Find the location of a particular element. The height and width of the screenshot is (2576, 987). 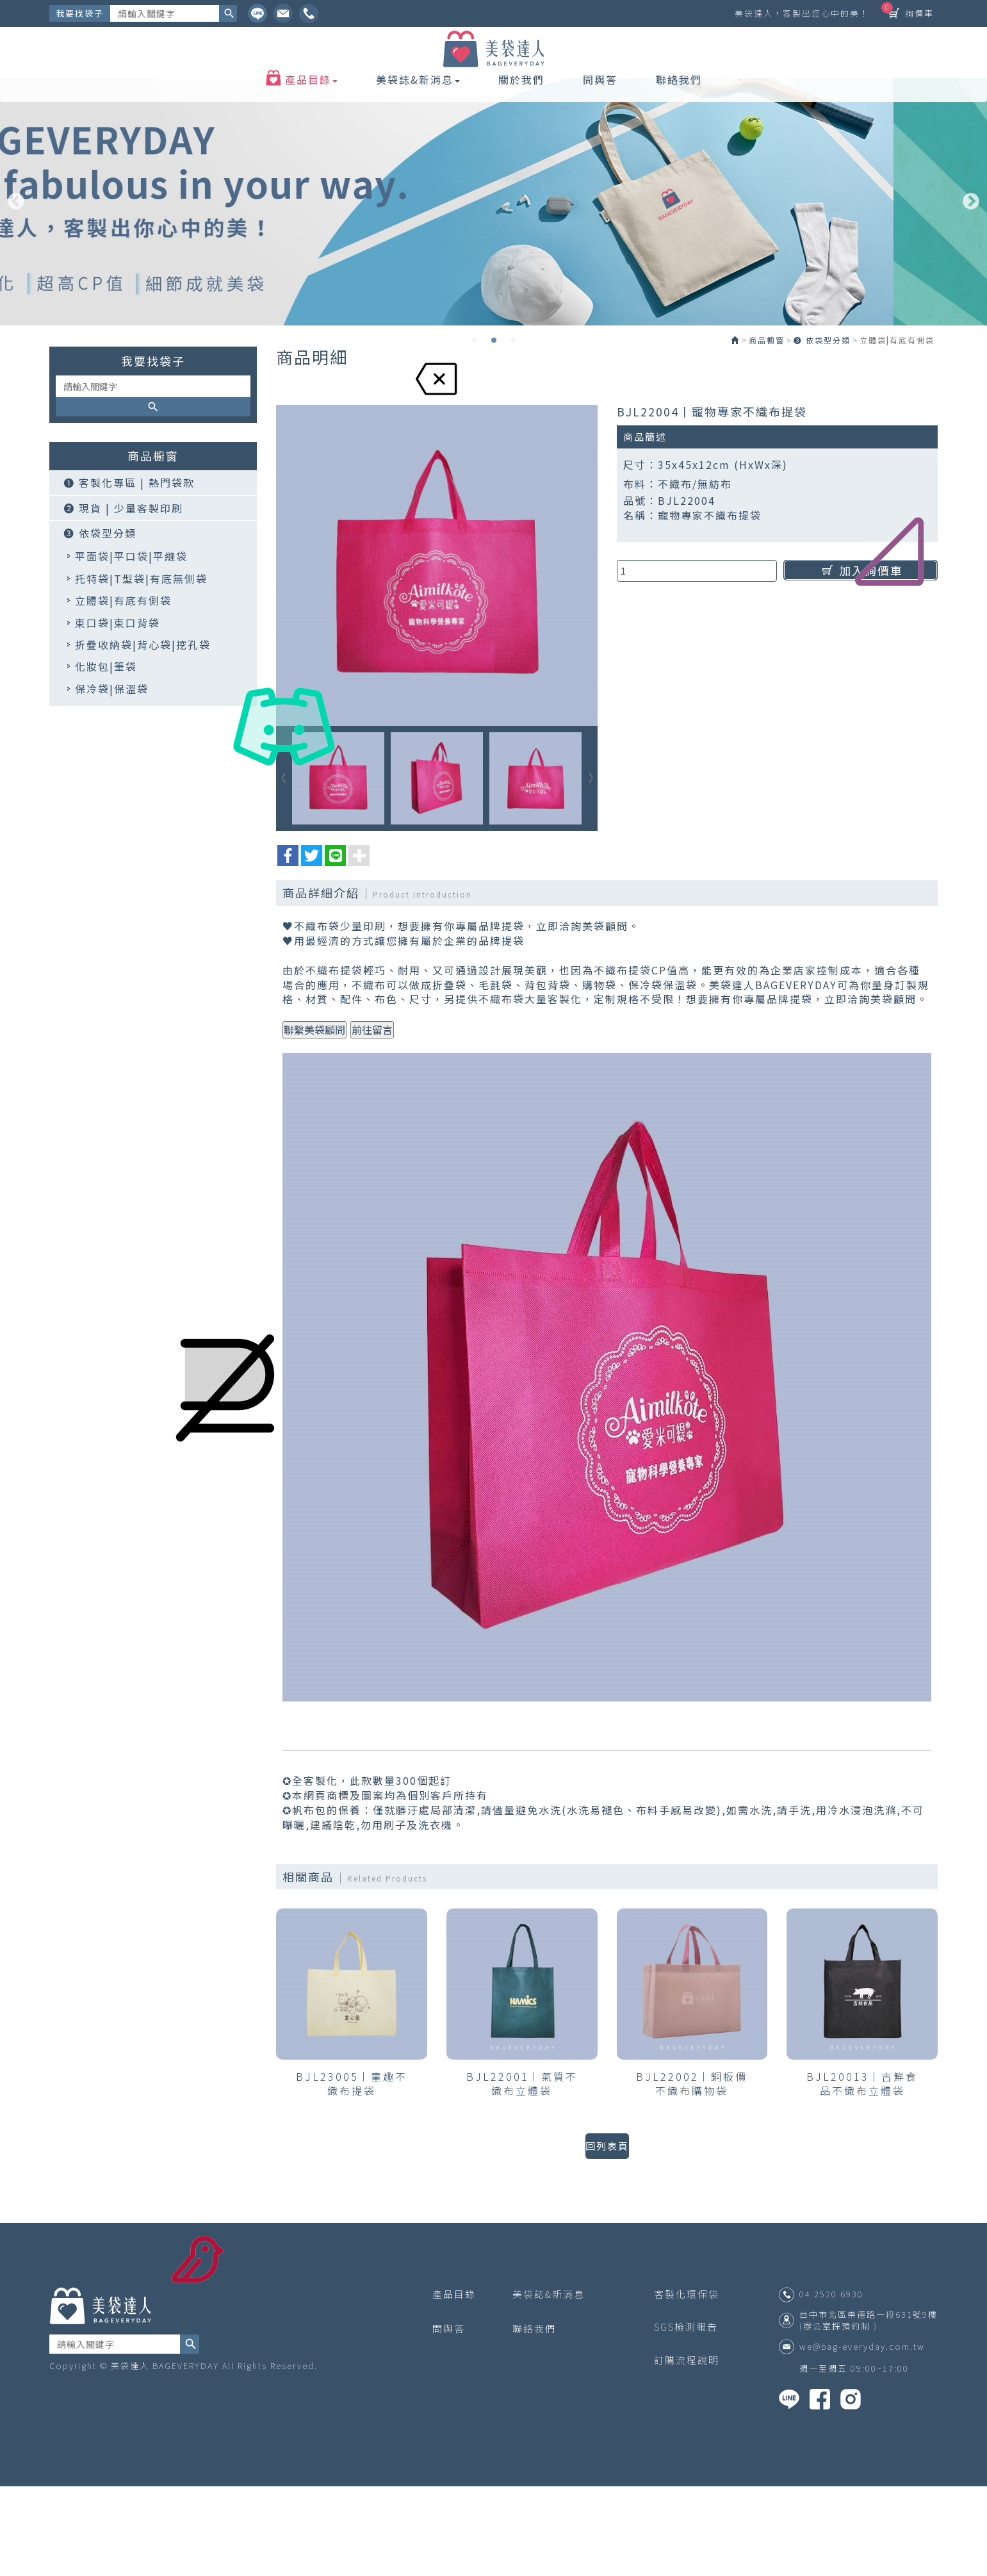

access twitter or social media sharing is located at coordinates (198, 2261).